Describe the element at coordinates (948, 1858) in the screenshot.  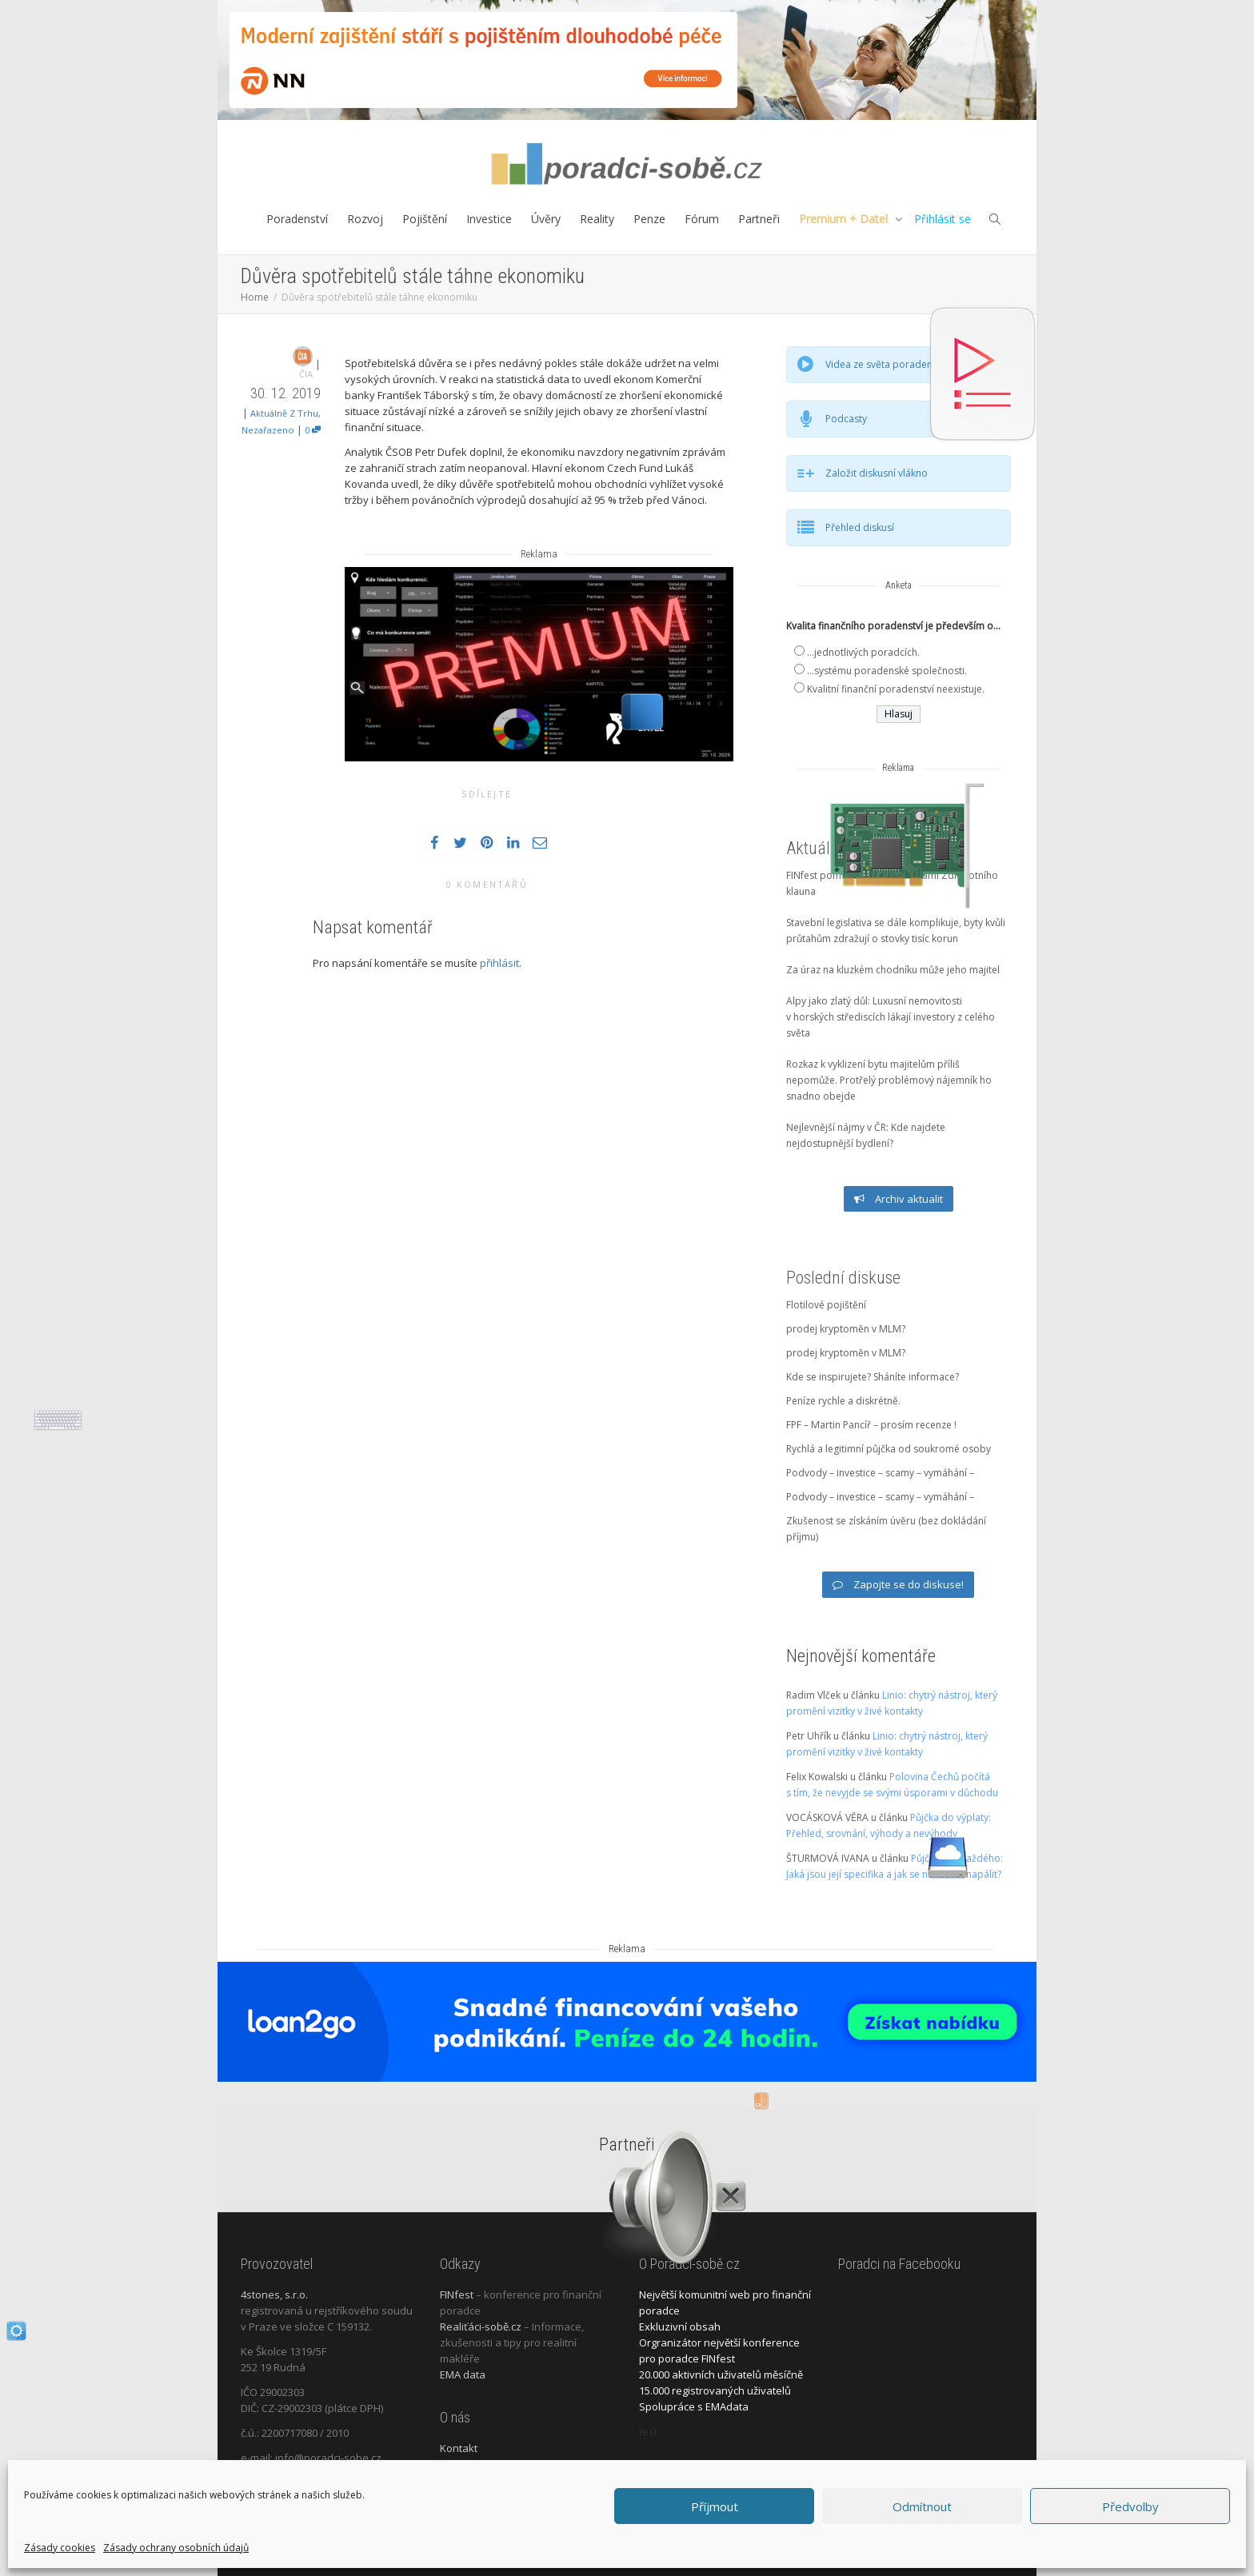
I see `access iDisk cloud storage` at that location.